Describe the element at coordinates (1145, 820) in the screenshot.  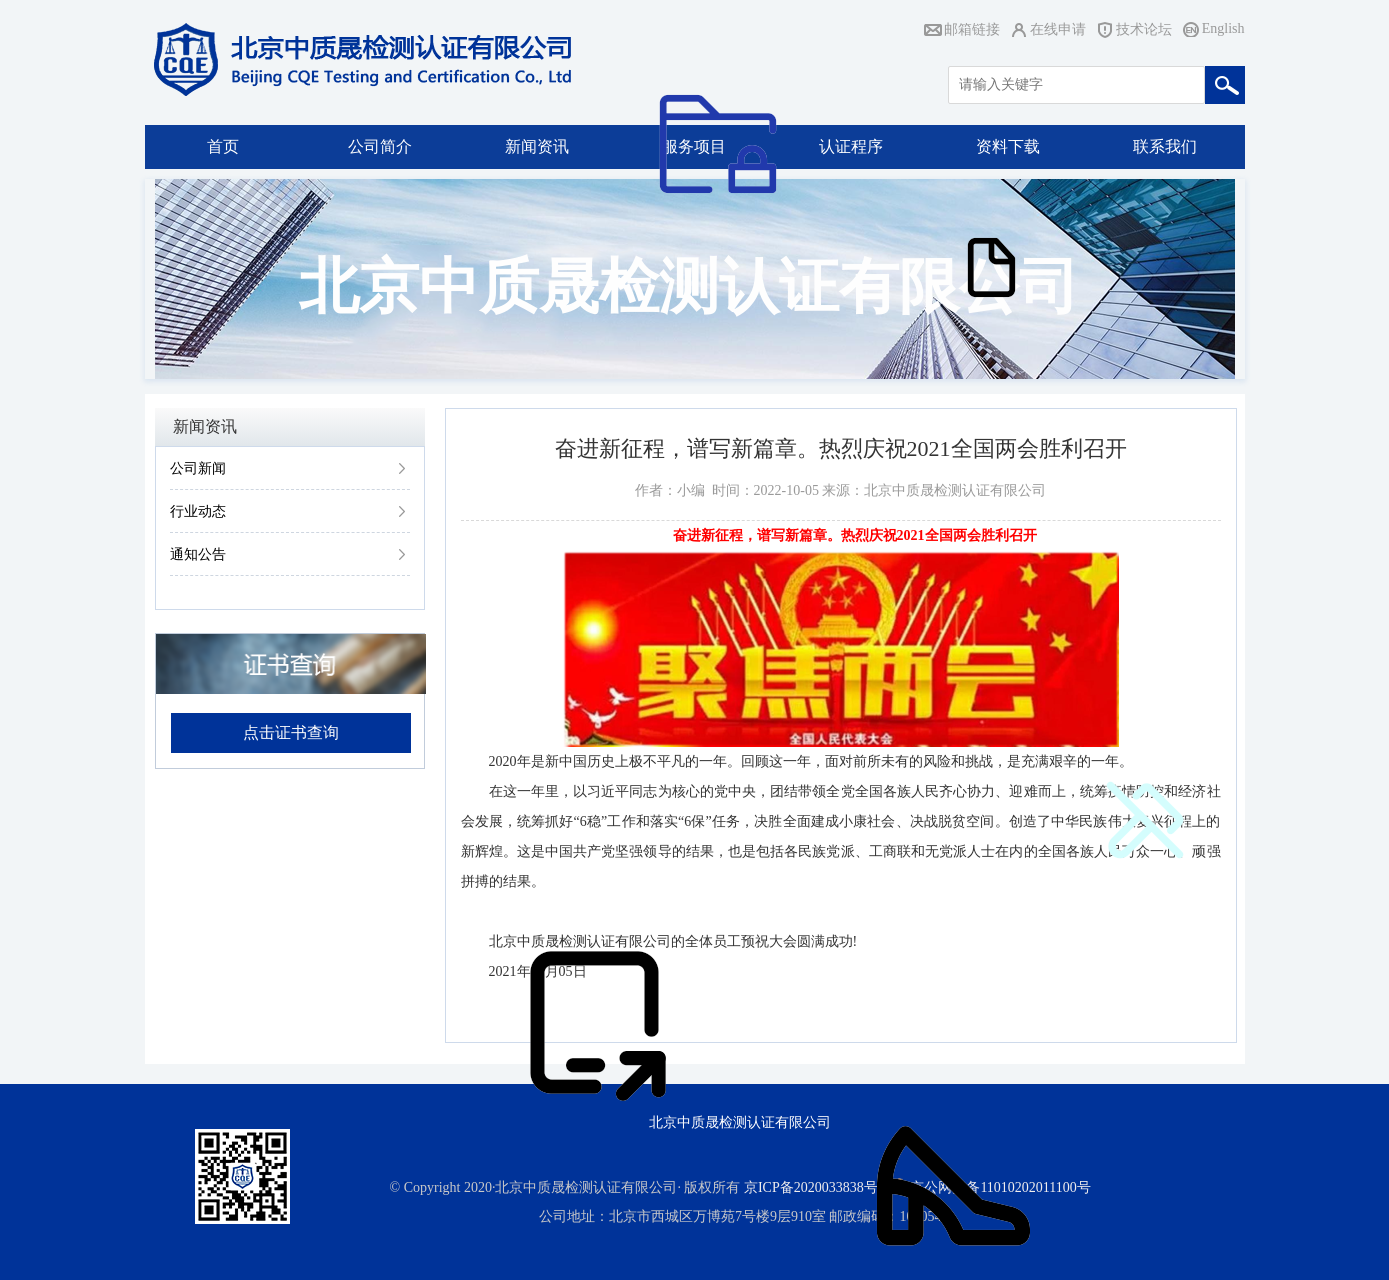
I see `indicates build or construction tools are unavailable` at that location.